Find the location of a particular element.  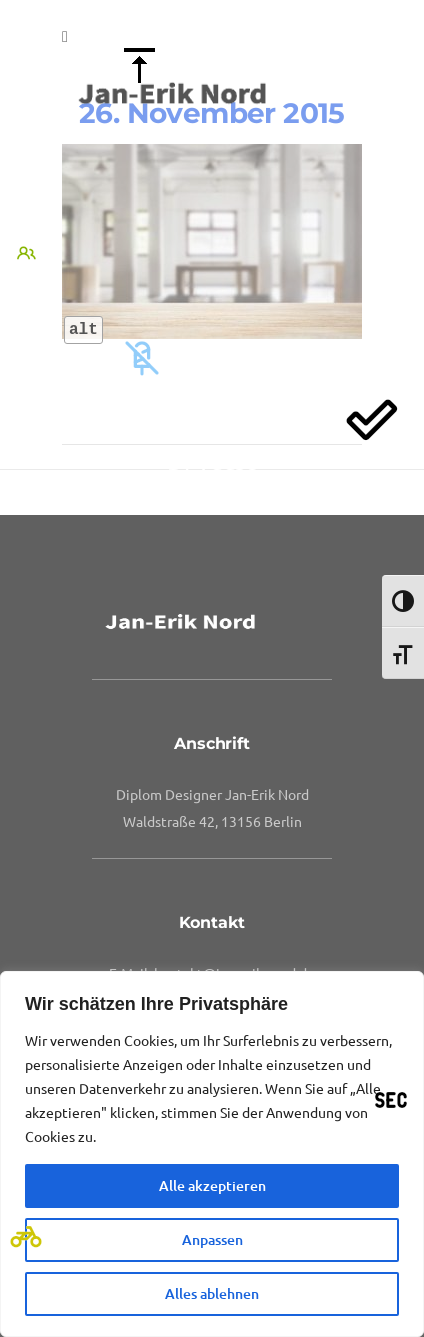

confirm or submit an action is located at coordinates (371, 419).